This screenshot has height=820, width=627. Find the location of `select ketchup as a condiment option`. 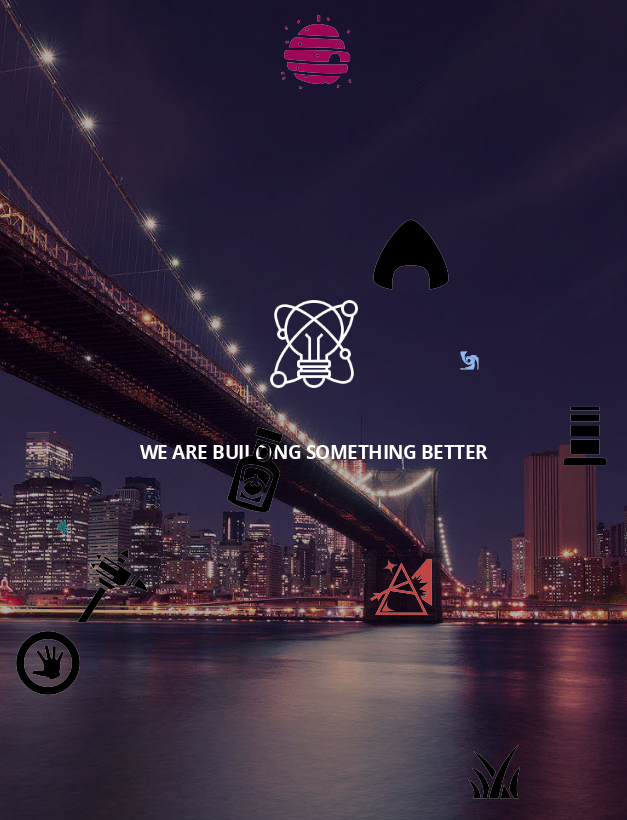

select ketchup as a condiment option is located at coordinates (255, 469).